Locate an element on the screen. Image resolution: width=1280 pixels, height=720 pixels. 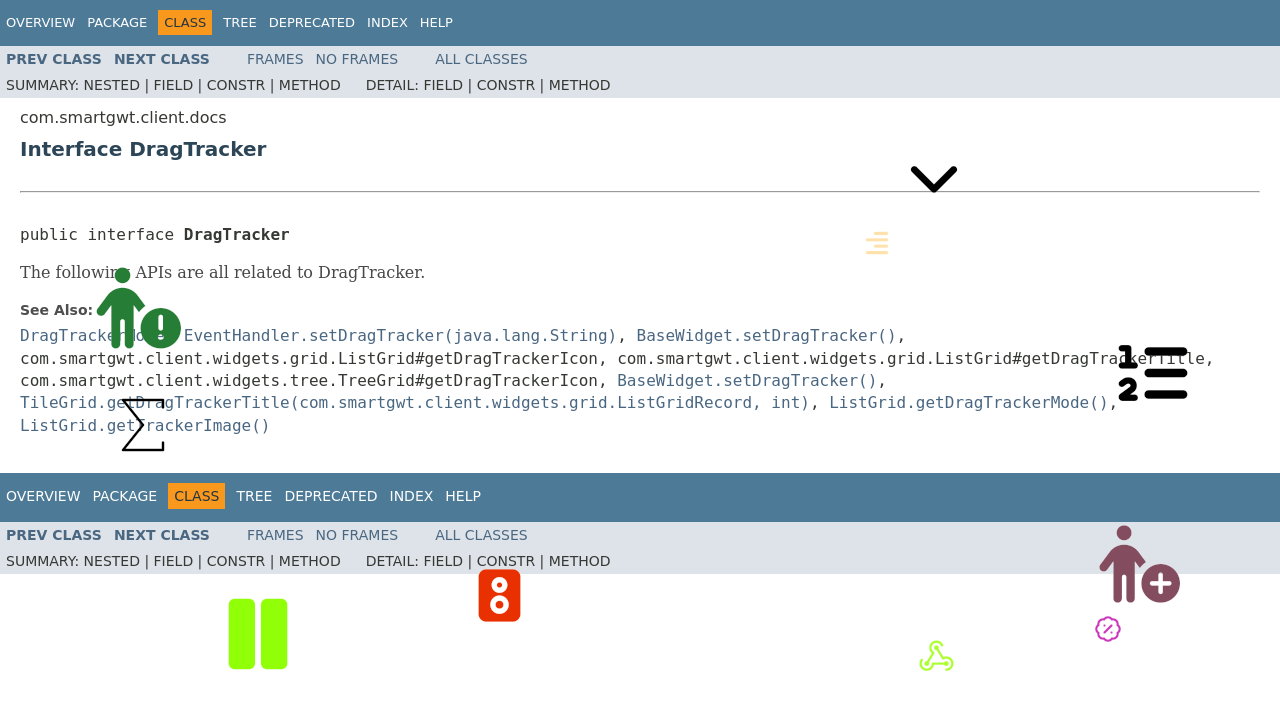
configure webhook integrations is located at coordinates (936, 657).